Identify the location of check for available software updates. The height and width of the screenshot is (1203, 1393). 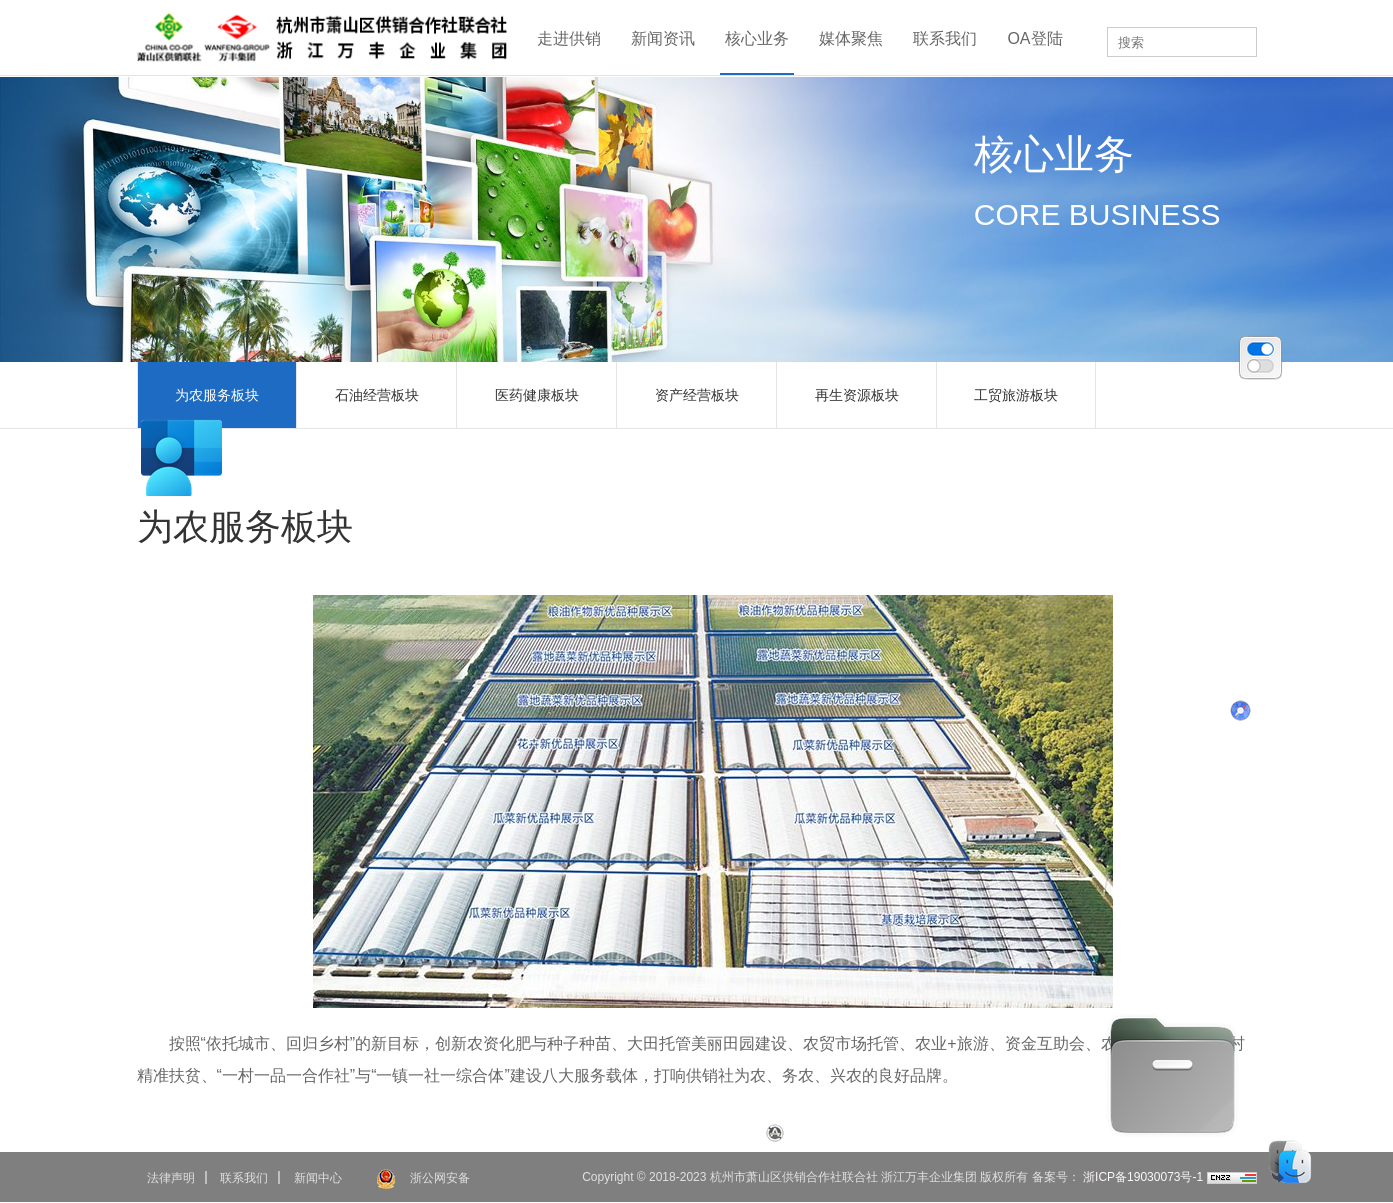
(775, 1133).